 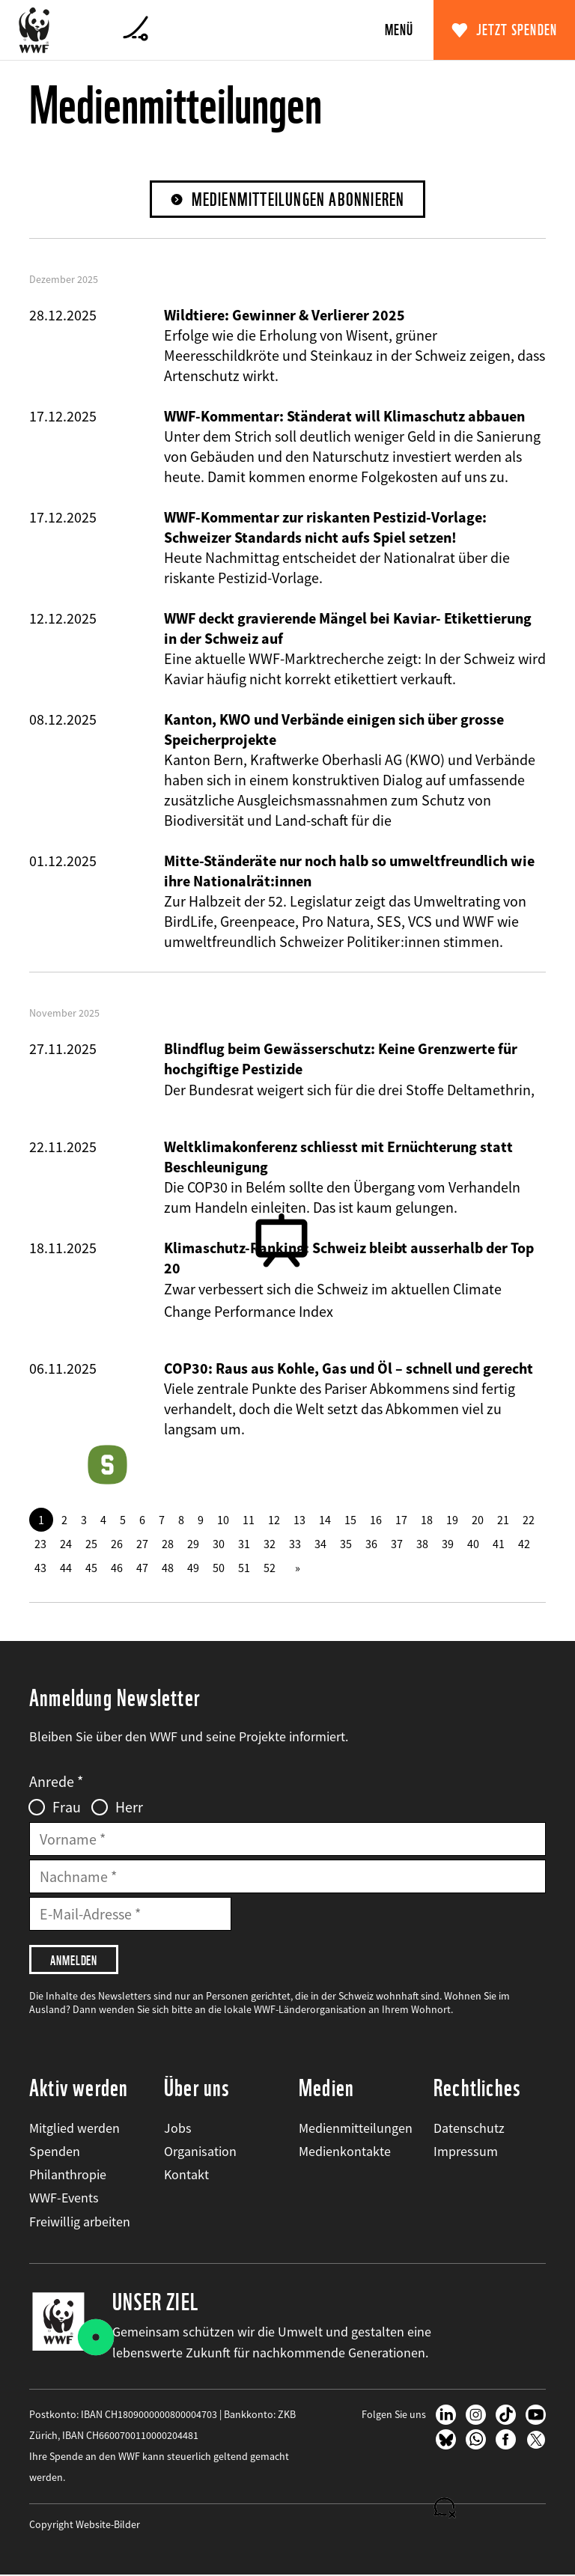 What do you see at coordinates (107, 1464) in the screenshot?
I see `indicates a word or item starting with "S"` at bounding box center [107, 1464].